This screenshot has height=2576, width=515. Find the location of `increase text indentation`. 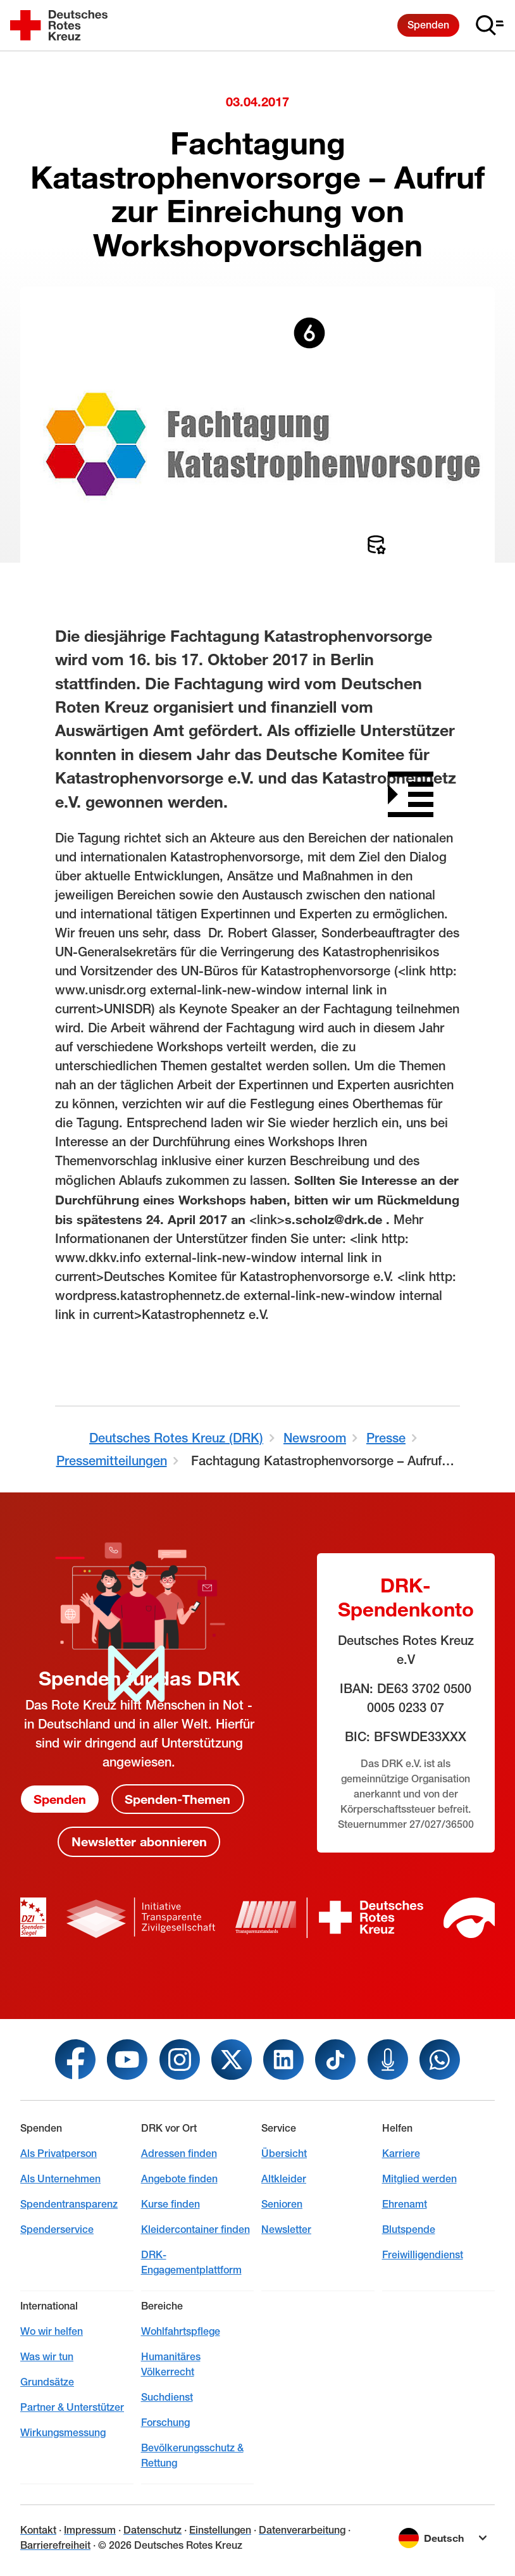

increase text indentation is located at coordinates (411, 794).